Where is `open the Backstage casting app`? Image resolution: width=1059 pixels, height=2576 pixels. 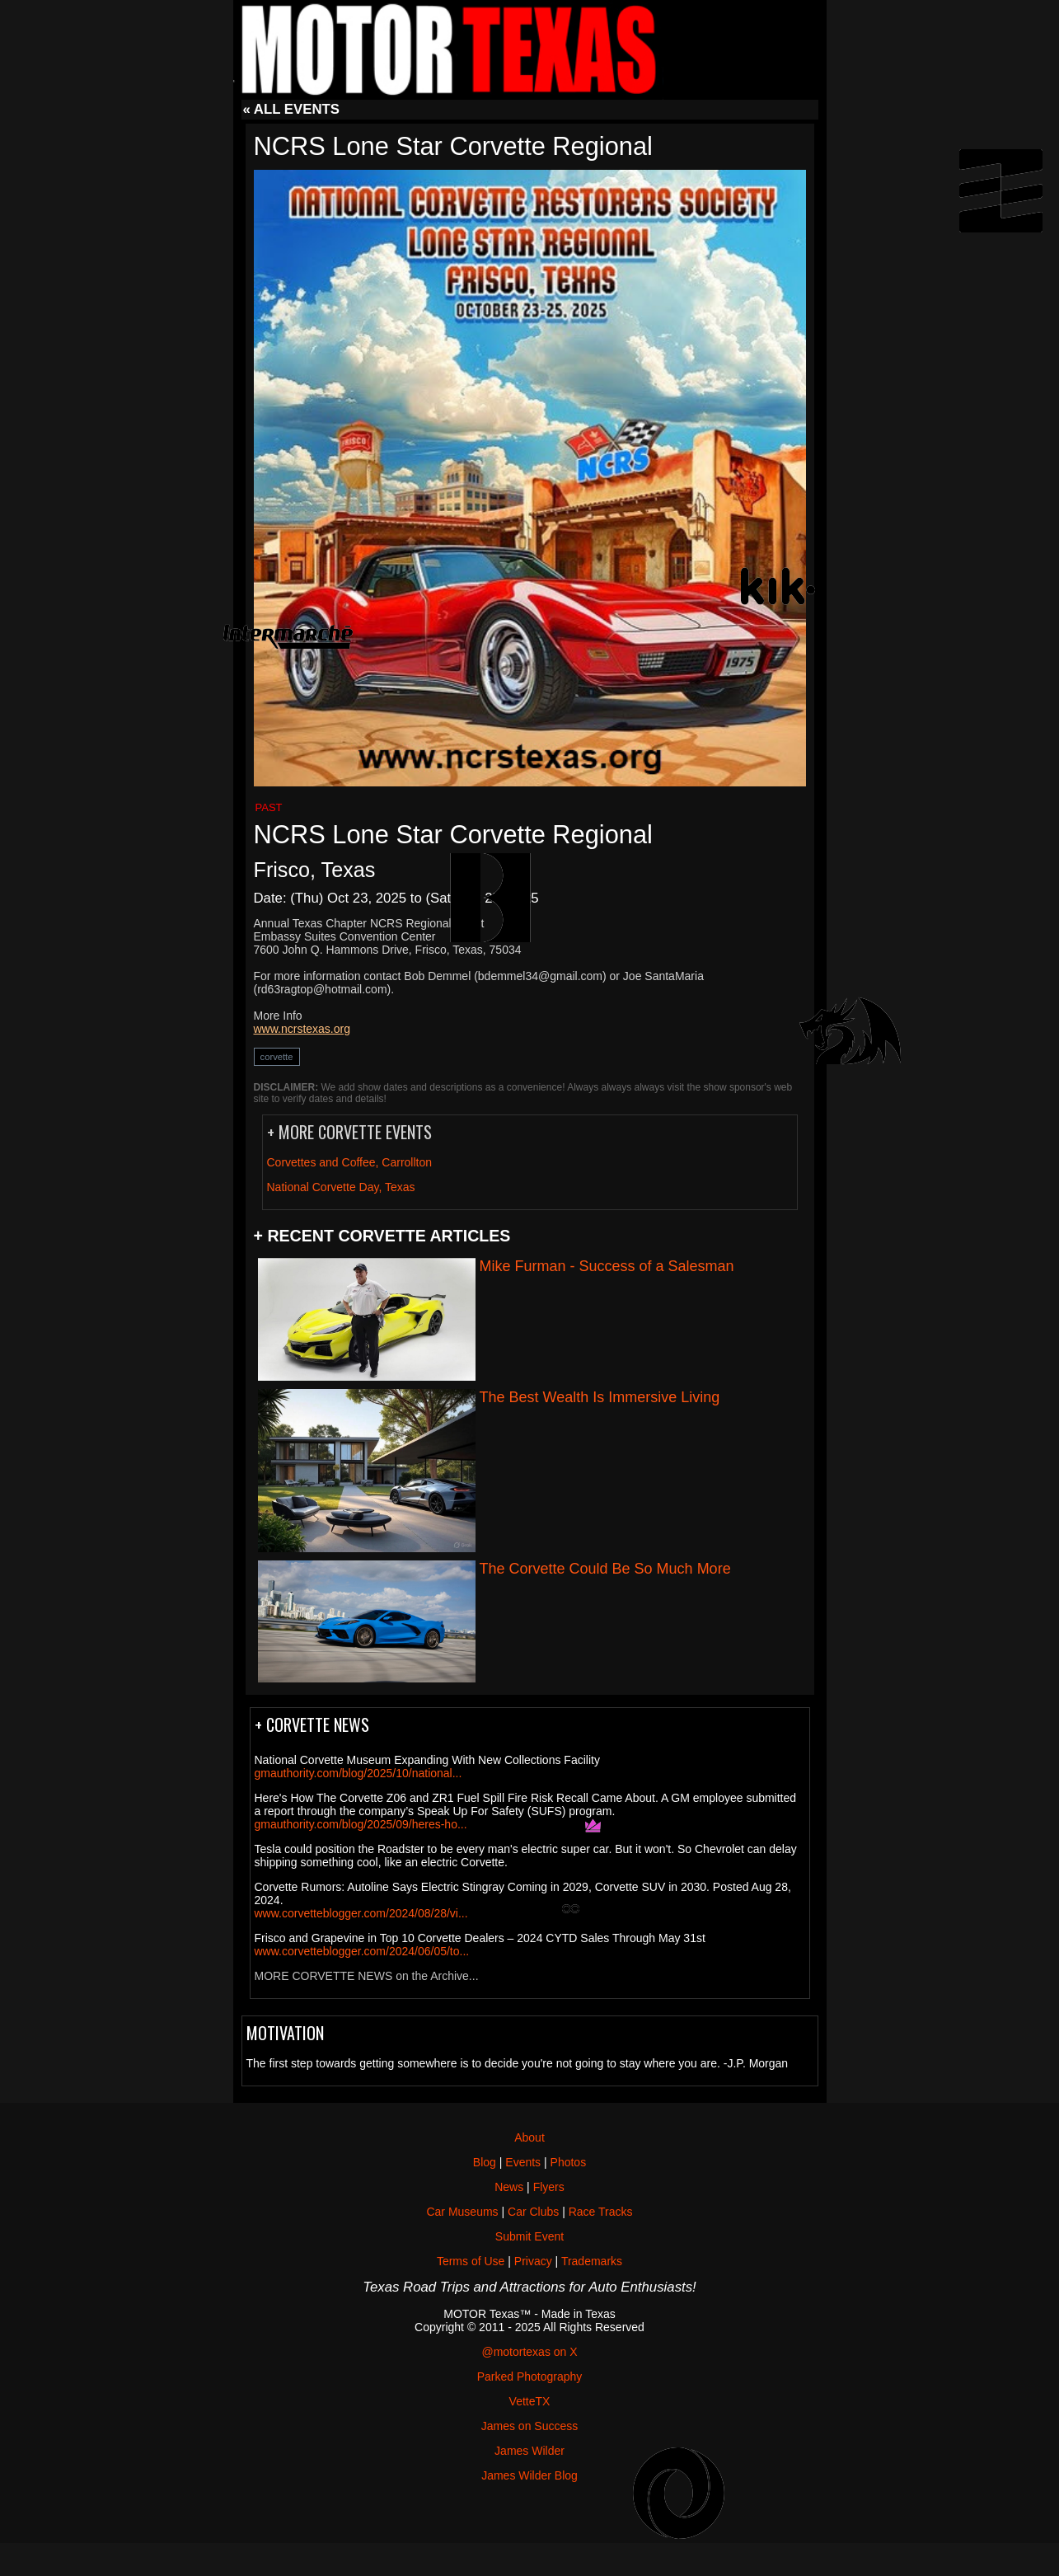
open the Backstage casting app is located at coordinates (490, 898).